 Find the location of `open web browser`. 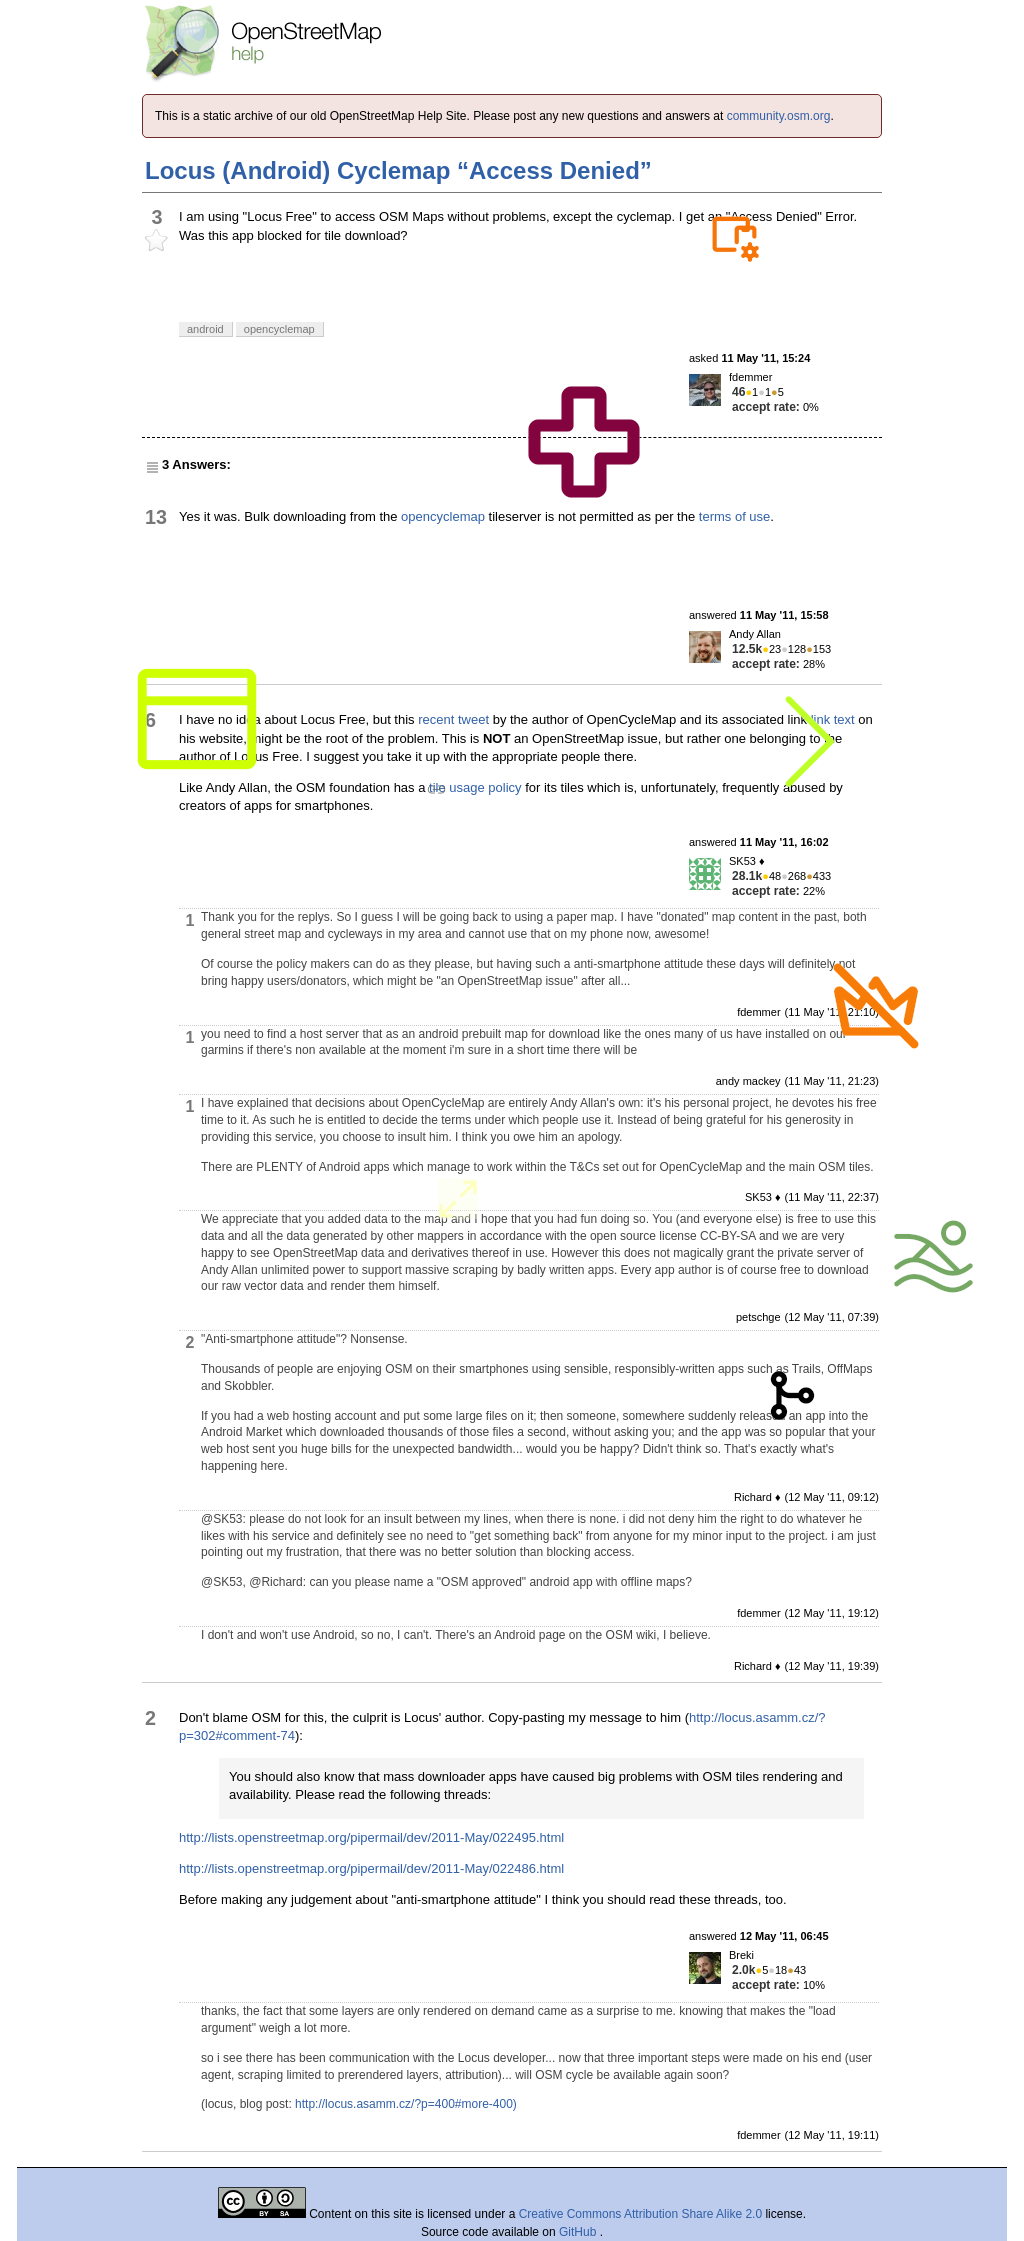

open web browser is located at coordinates (197, 719).